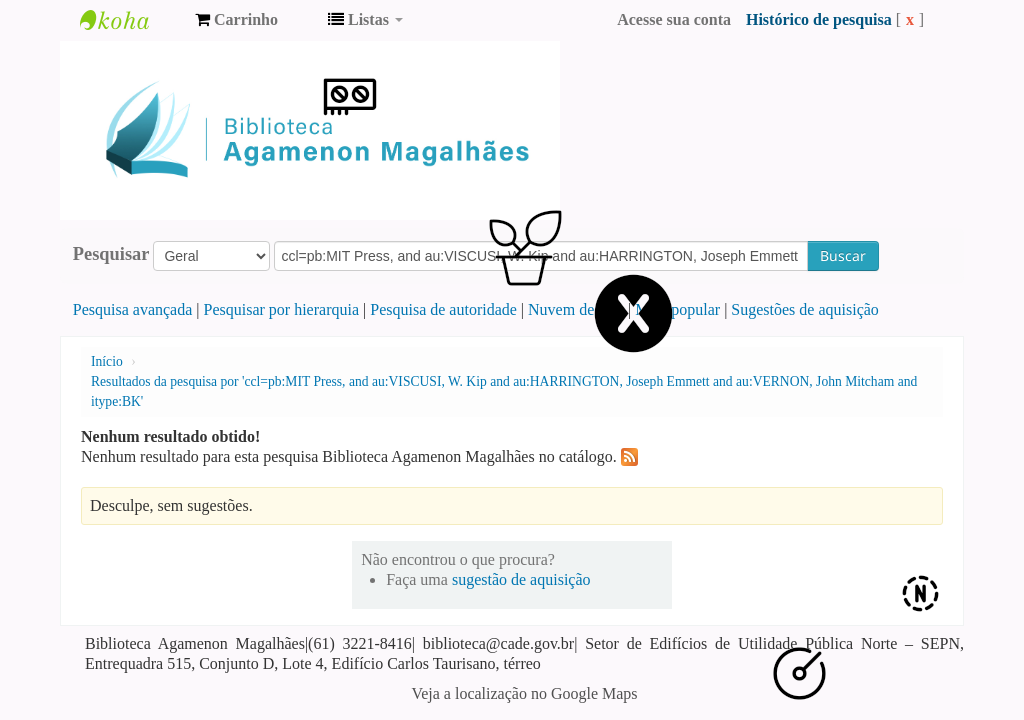 Image resolution: width=1024 pixels, height=720 pixels. I want to click on access plant care or gardening features, so click(524, 248).